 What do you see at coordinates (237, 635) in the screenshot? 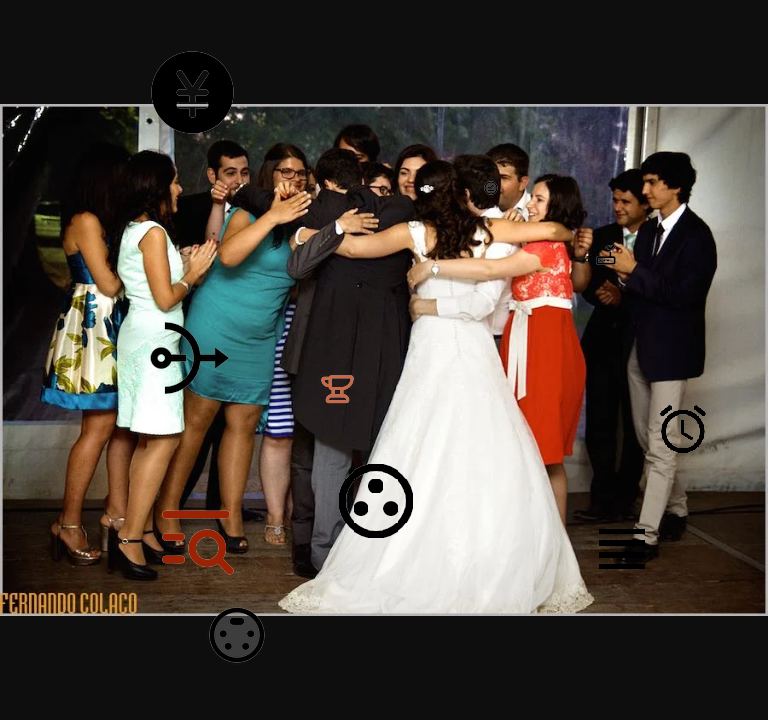
I see `configure s-video input settings` at bounding box center [237, 635].